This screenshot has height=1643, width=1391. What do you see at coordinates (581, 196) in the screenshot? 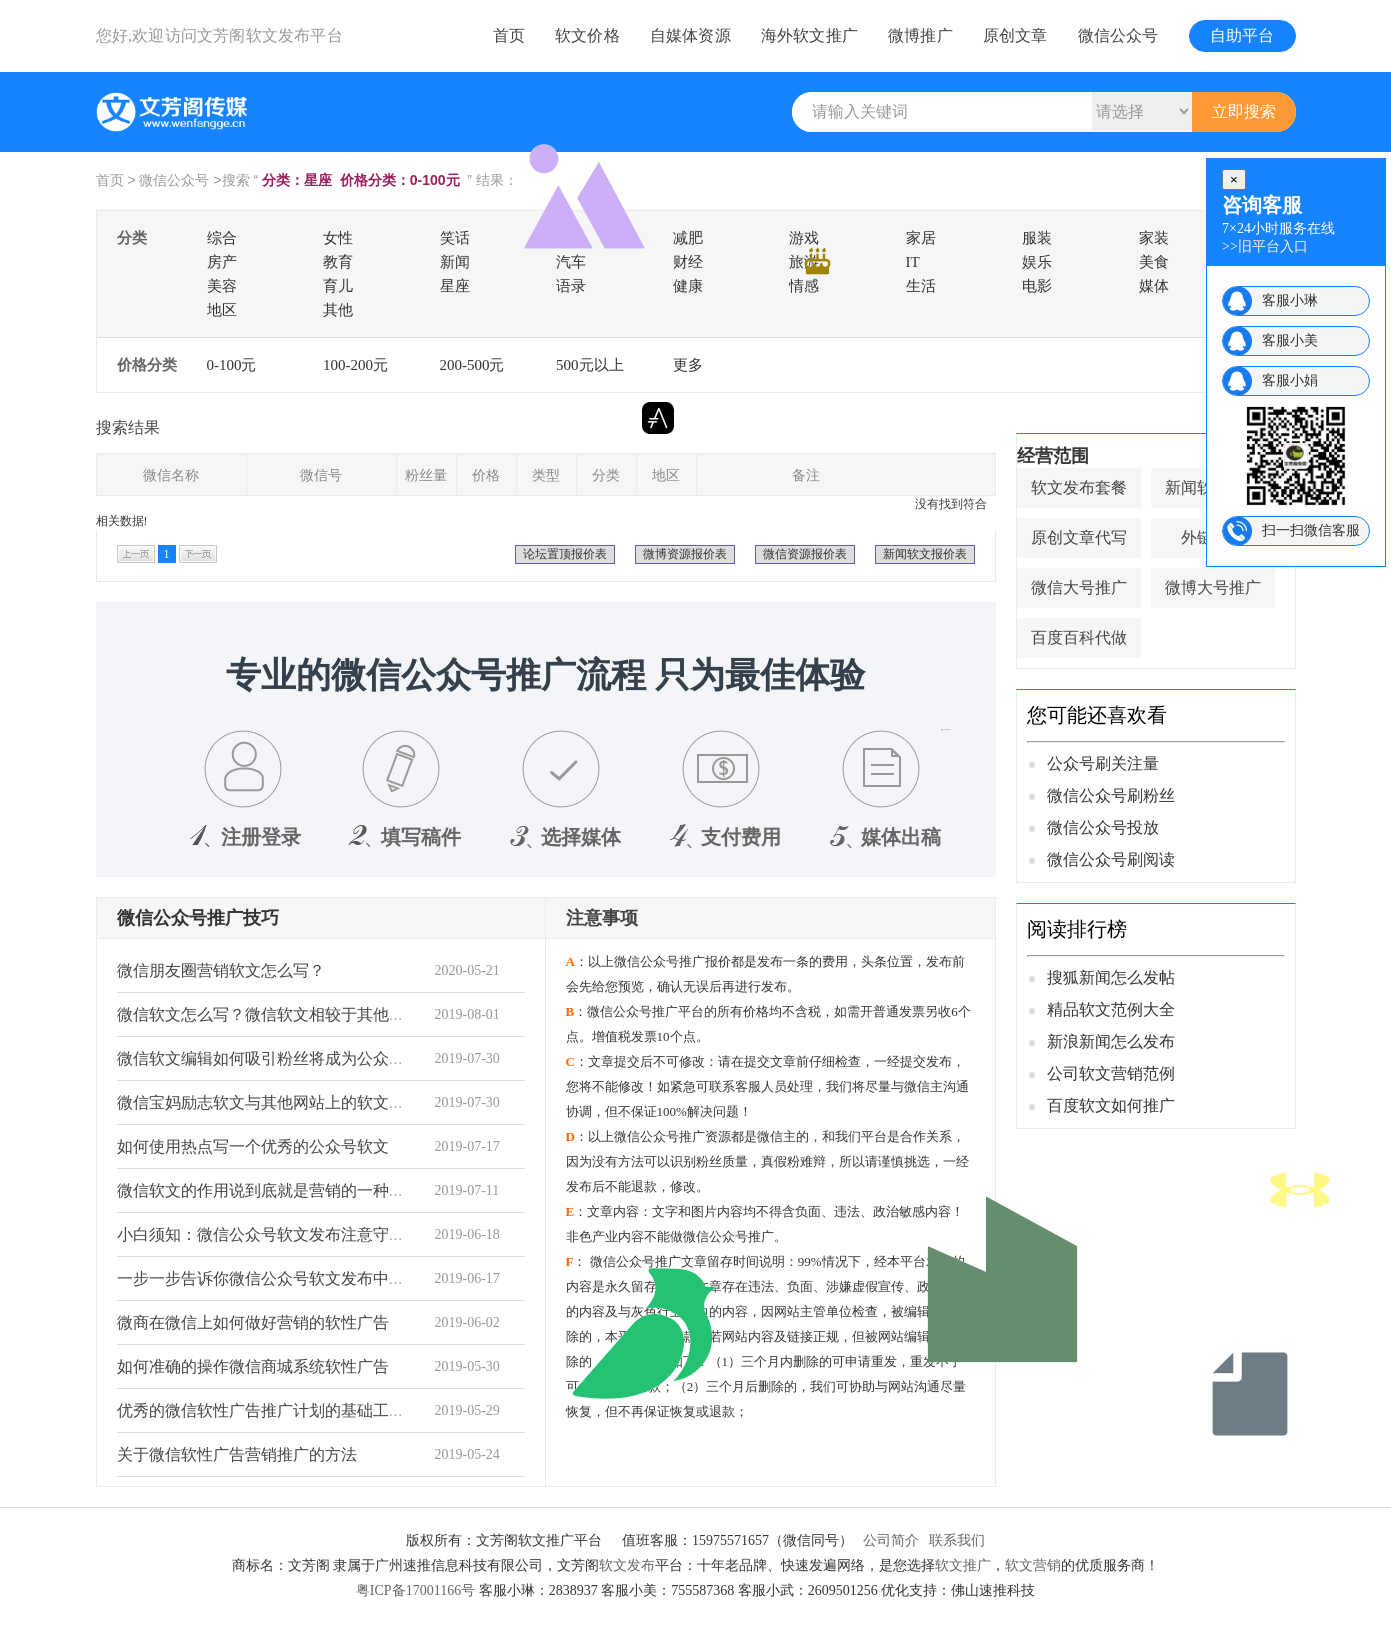
I see `switch to landscape photo mode` at bounding box center [581, 196].